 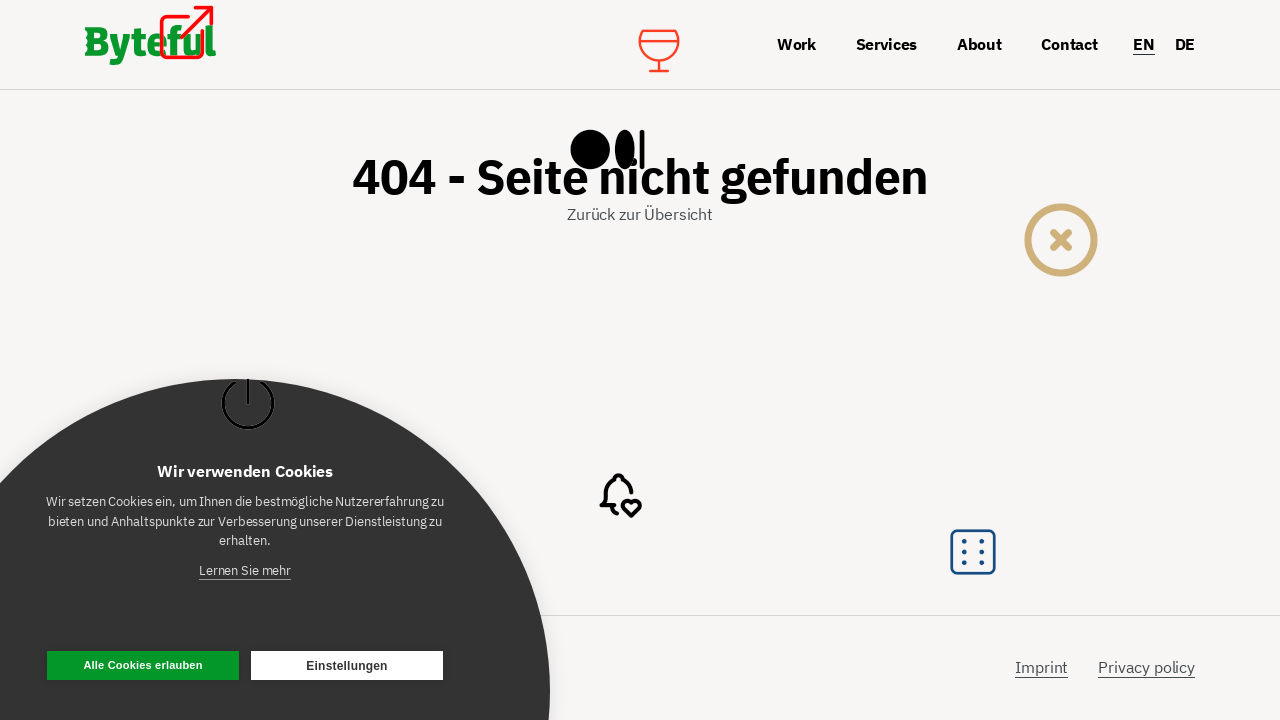 What do you see at coordinates (973, 552) in the screenshot?
I see `randomize or shuffle content` at bounding box center [973, 552].